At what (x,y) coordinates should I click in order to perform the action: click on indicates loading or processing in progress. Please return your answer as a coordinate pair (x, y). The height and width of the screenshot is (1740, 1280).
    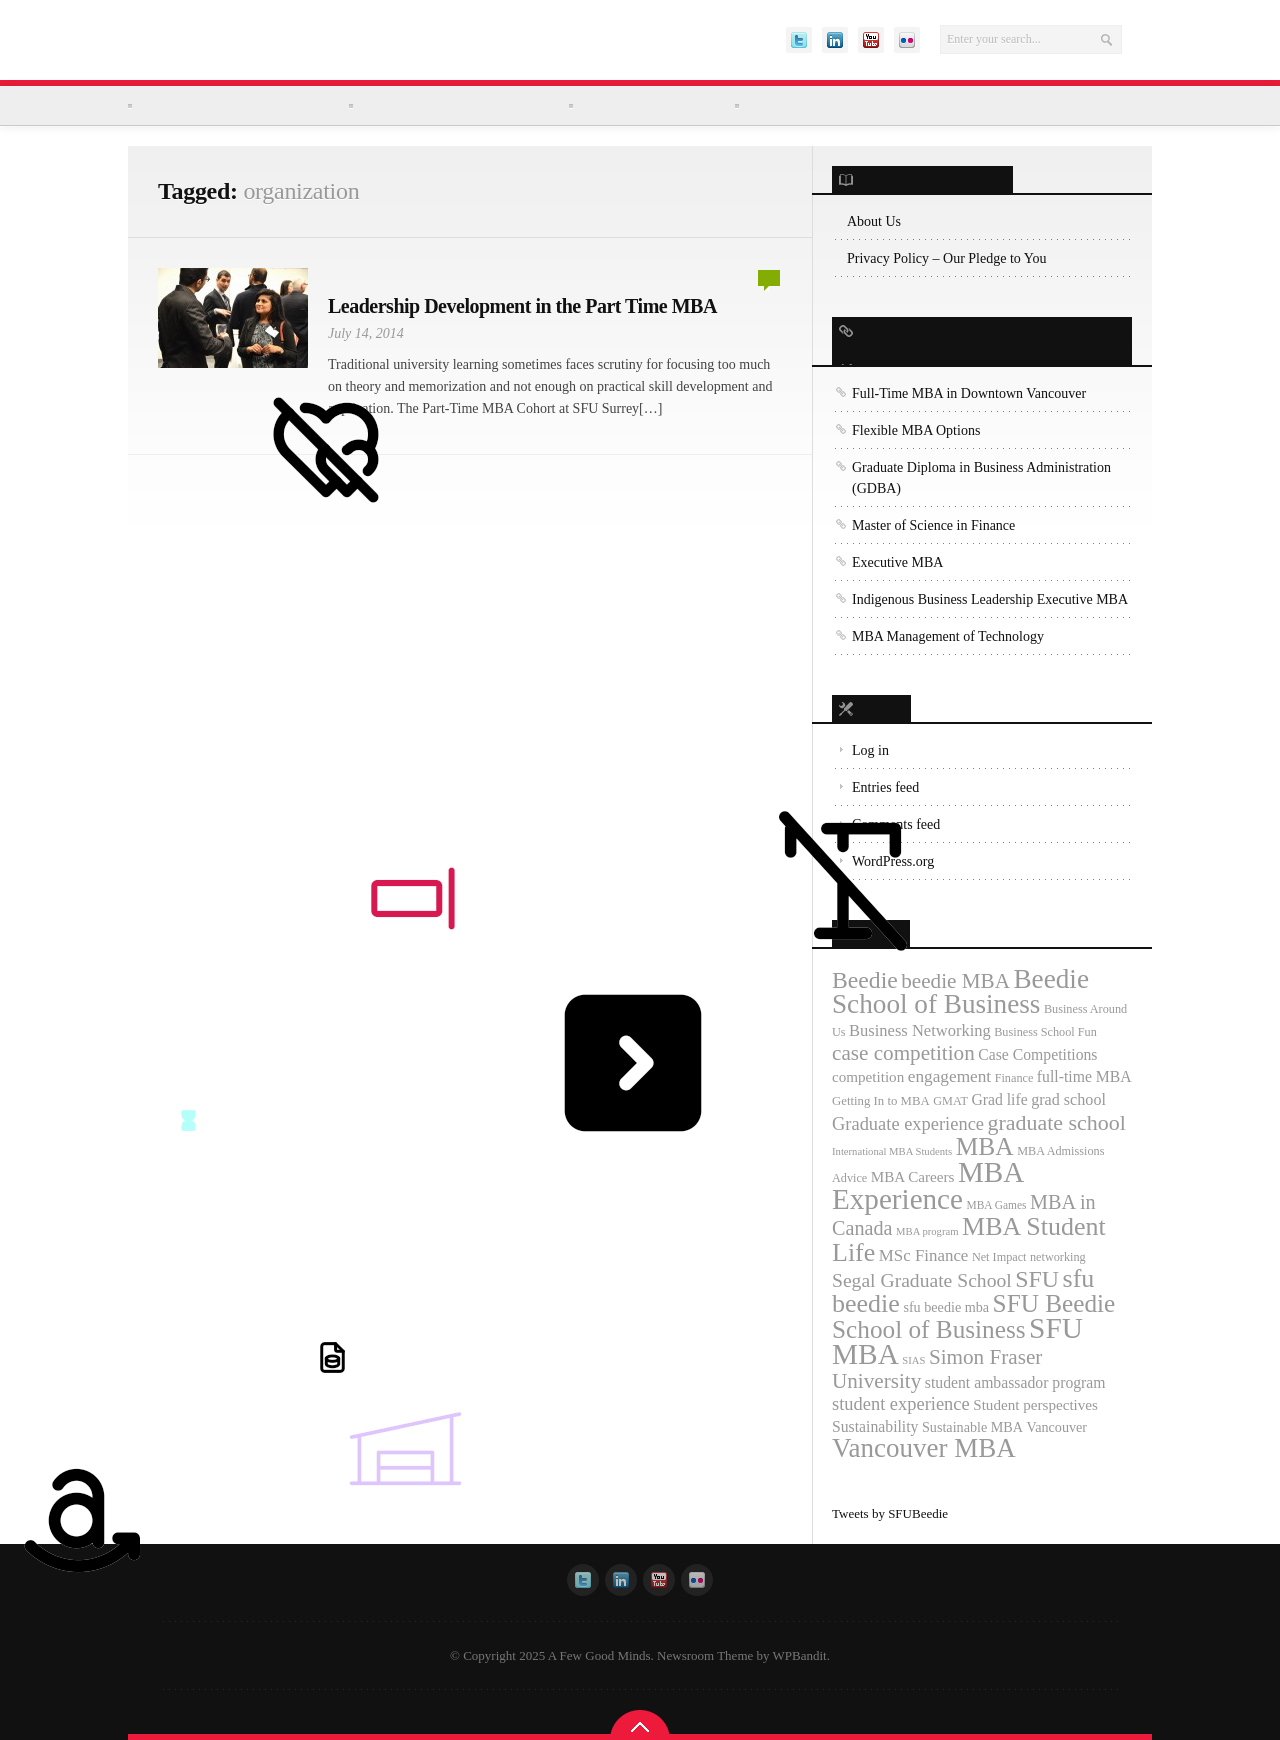
    Looking at the image, I should click on (188, 1120).